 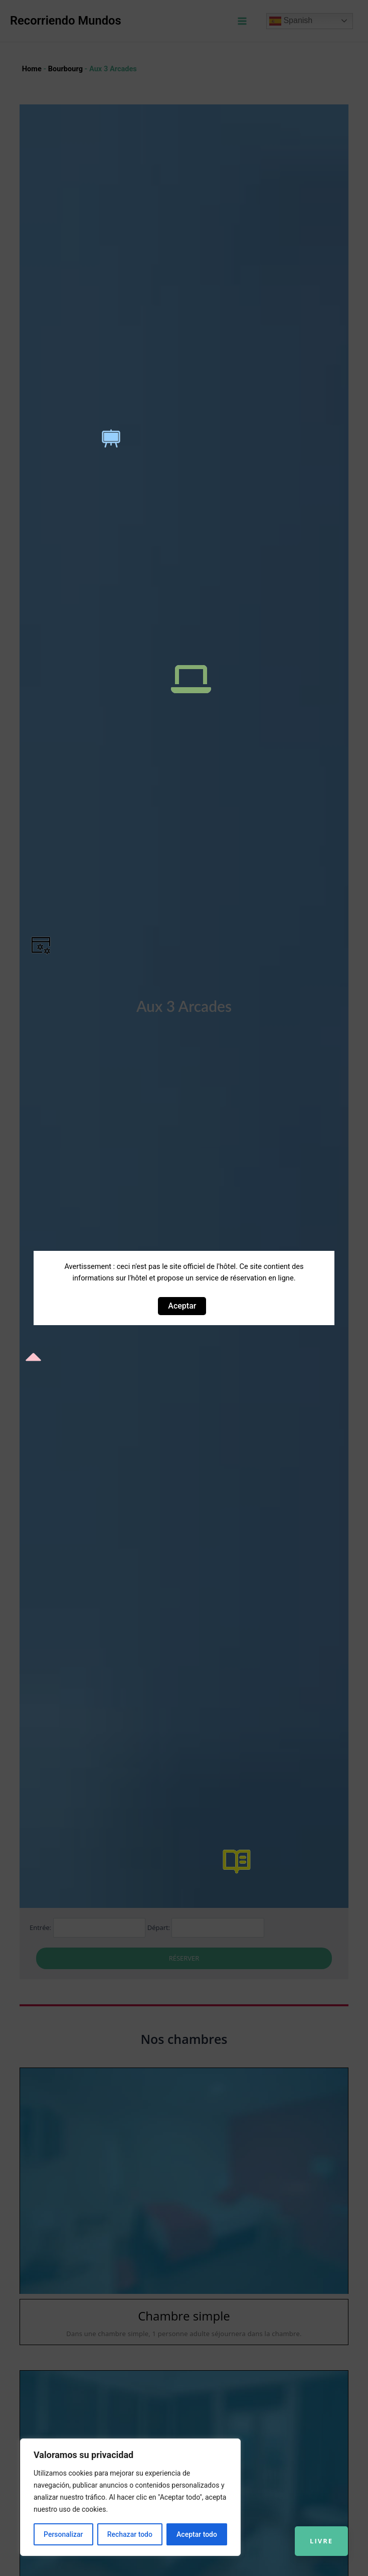 What do you see at coordinates (33, 1357) in the screenshot?
I see `collapse an expanded section or panel` at bounding box center [33, 1357].